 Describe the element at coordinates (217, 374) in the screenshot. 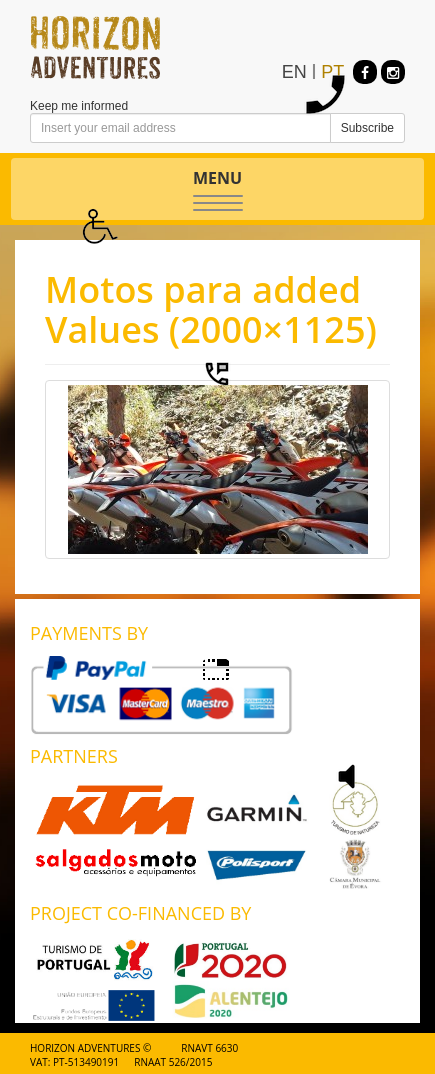

I see `access voicemail or phone messages` at that location.